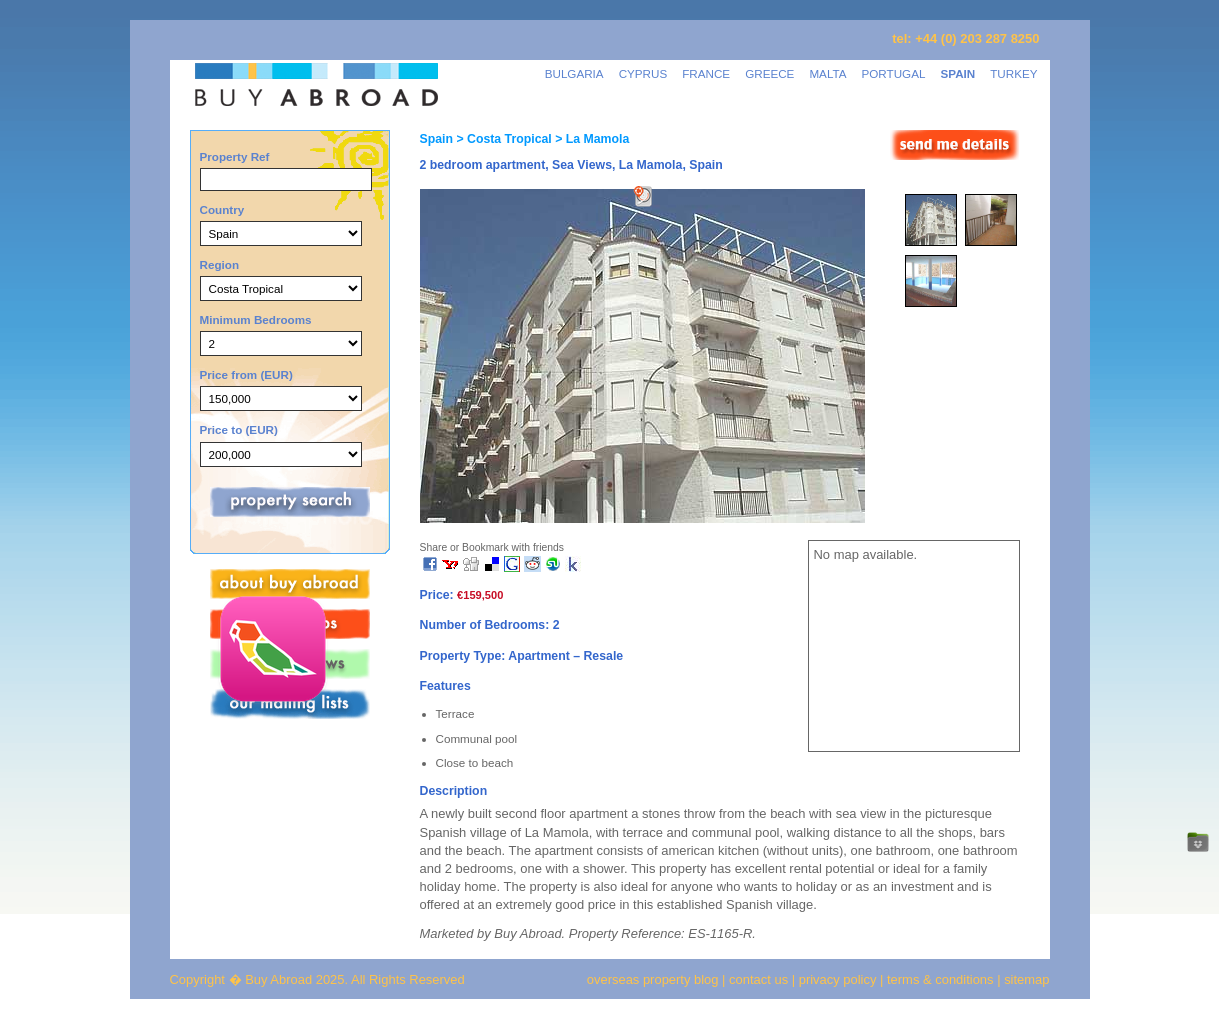 The width and height of the screenshot is (1219, 1019). What do you see at coordinates (643, 196) in the screenshot?
I see `launch the ubiquity installer for ubuntu linux` at bounding box center [643, 196].